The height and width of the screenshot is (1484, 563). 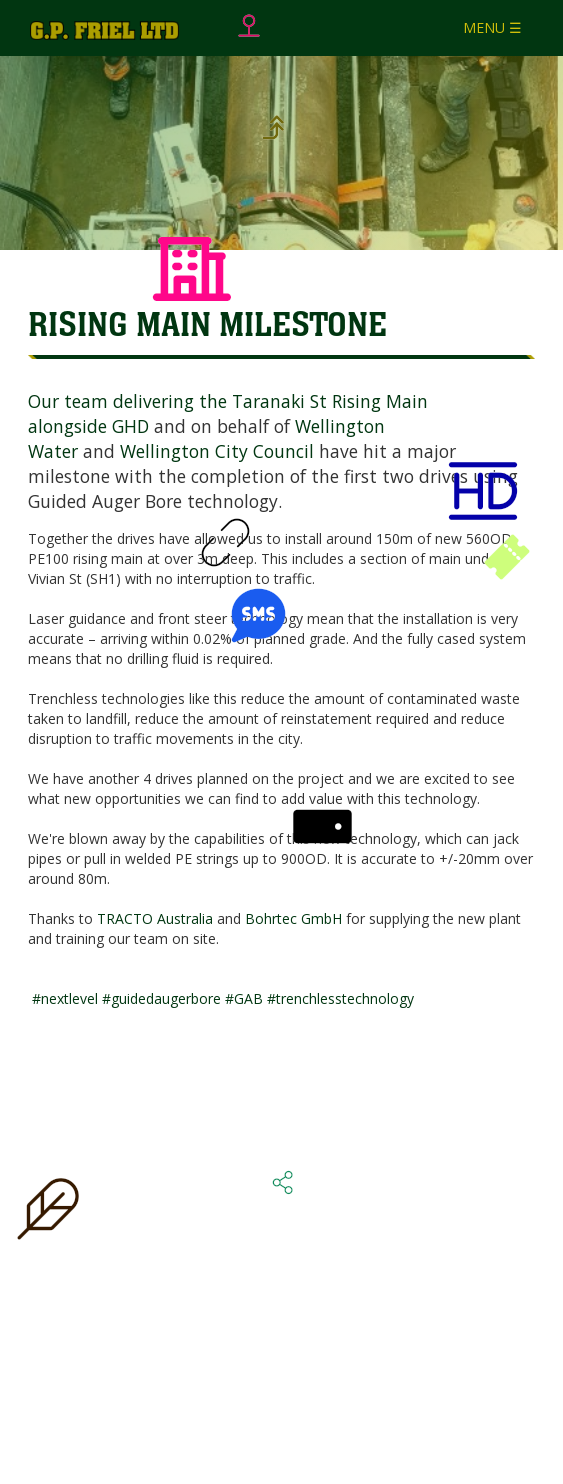 What do you see at coordinates (47, 1210) in the screenshot?
I see `compose a new message or note` at bounding box center [47, 1210].